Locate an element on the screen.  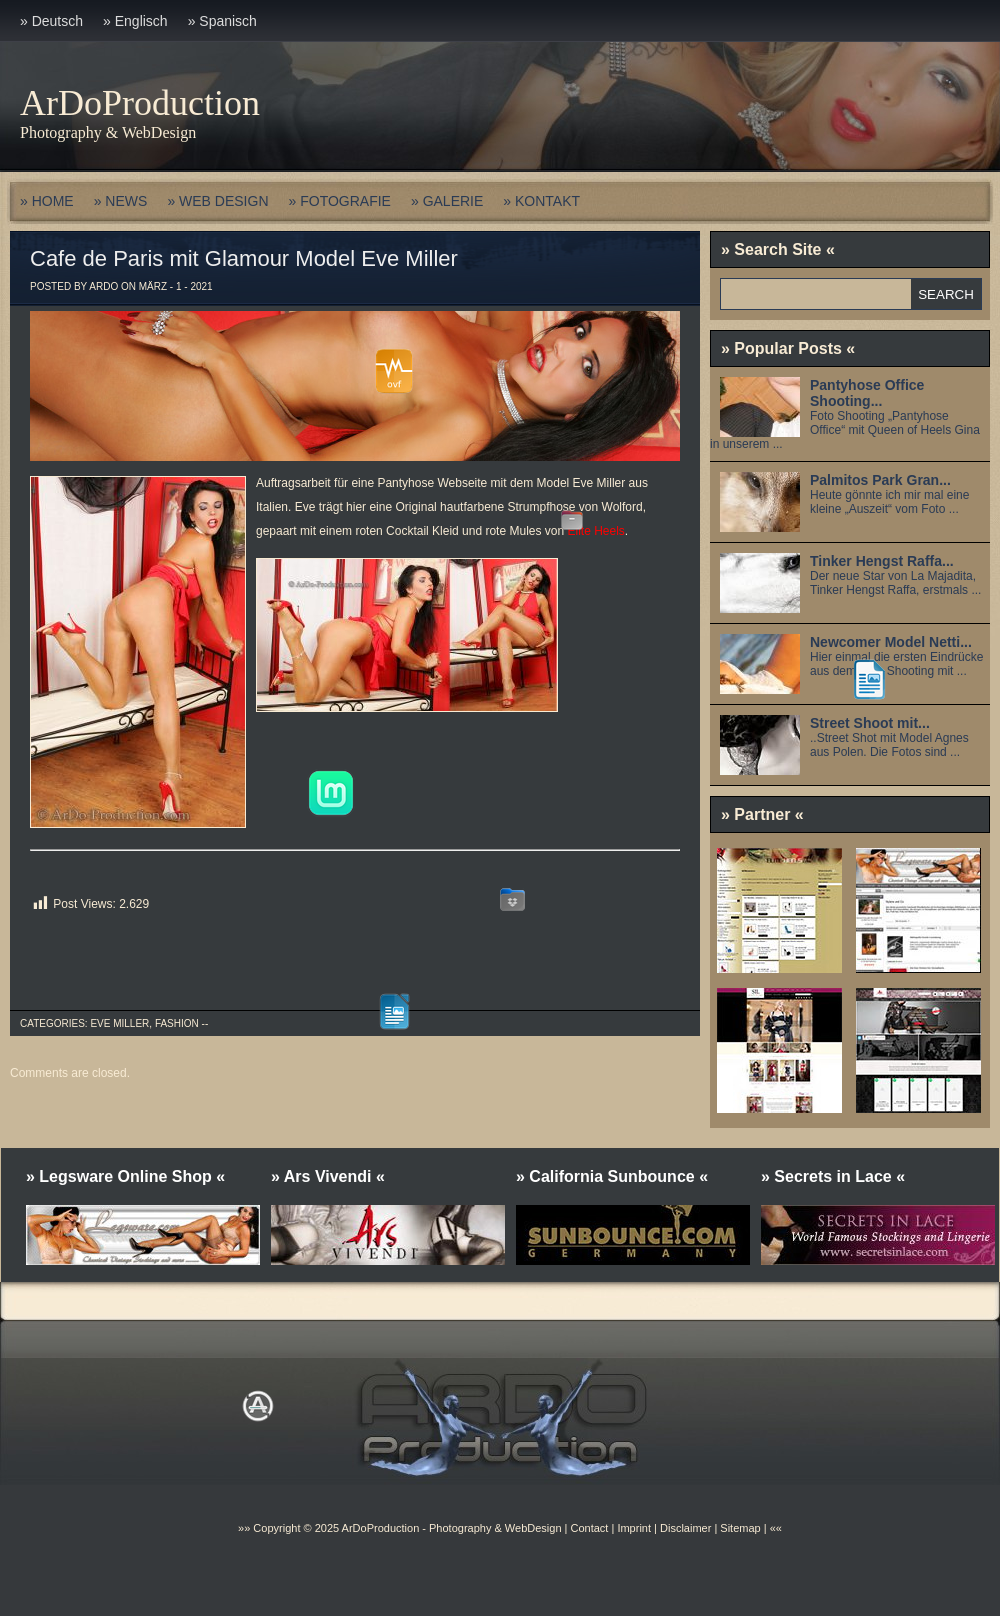
open the file manager application is located at coordinates (572, 520).